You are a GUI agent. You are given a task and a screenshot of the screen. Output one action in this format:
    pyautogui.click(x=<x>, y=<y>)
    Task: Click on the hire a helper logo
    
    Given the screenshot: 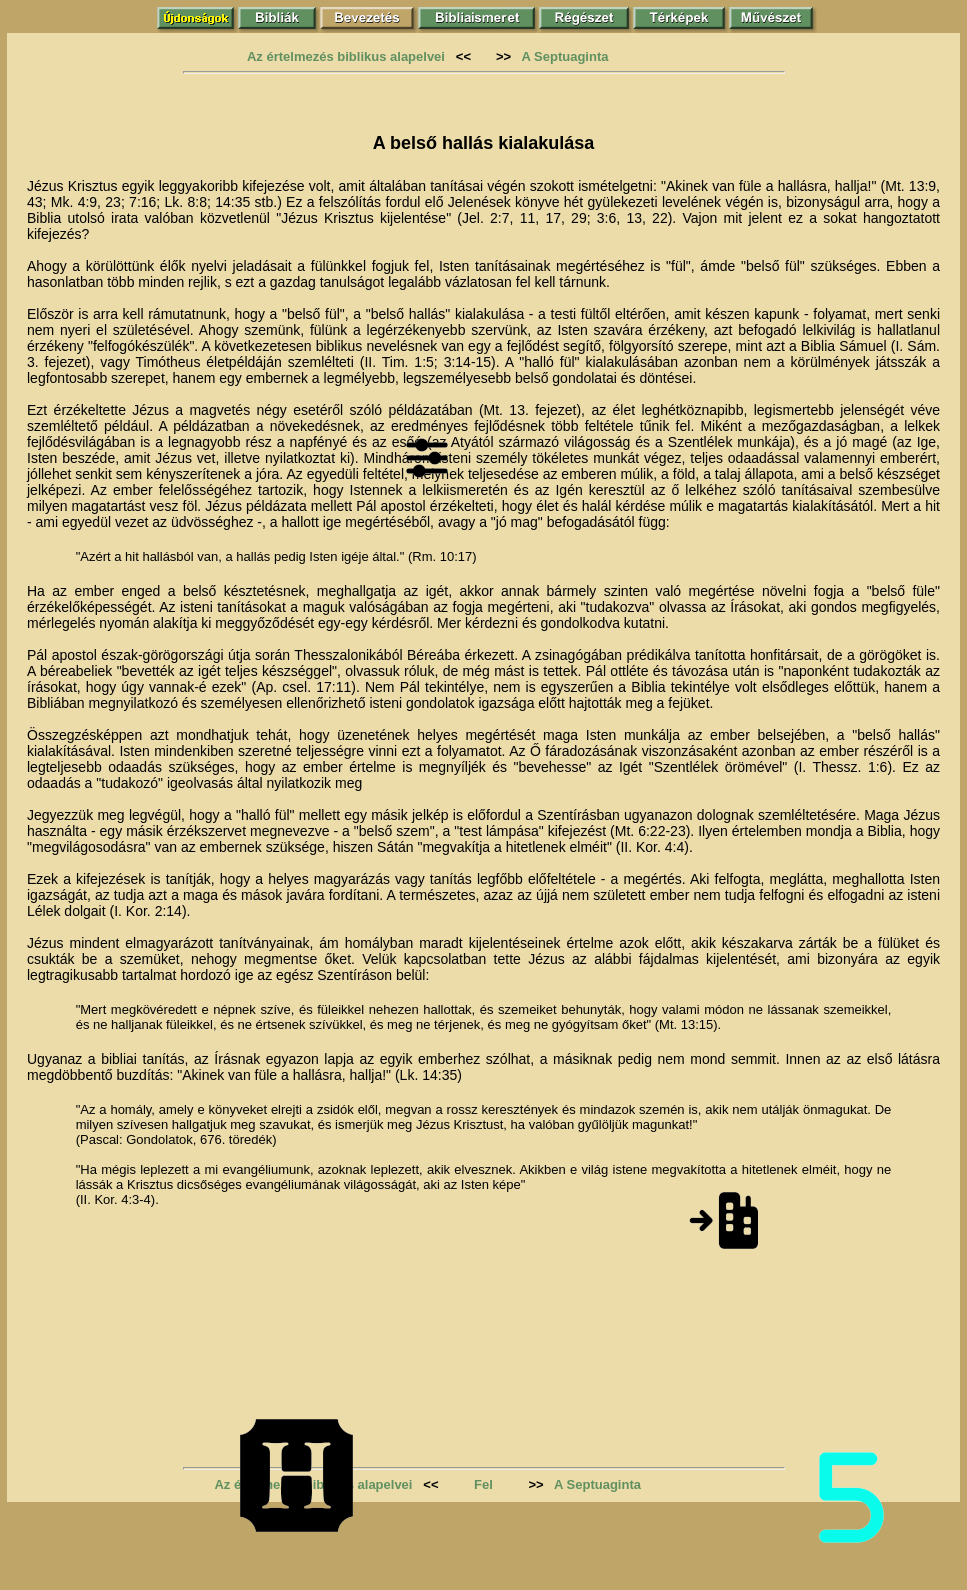 What is the action you would take?
    pyautogui.click(x=296, y=1475)
    